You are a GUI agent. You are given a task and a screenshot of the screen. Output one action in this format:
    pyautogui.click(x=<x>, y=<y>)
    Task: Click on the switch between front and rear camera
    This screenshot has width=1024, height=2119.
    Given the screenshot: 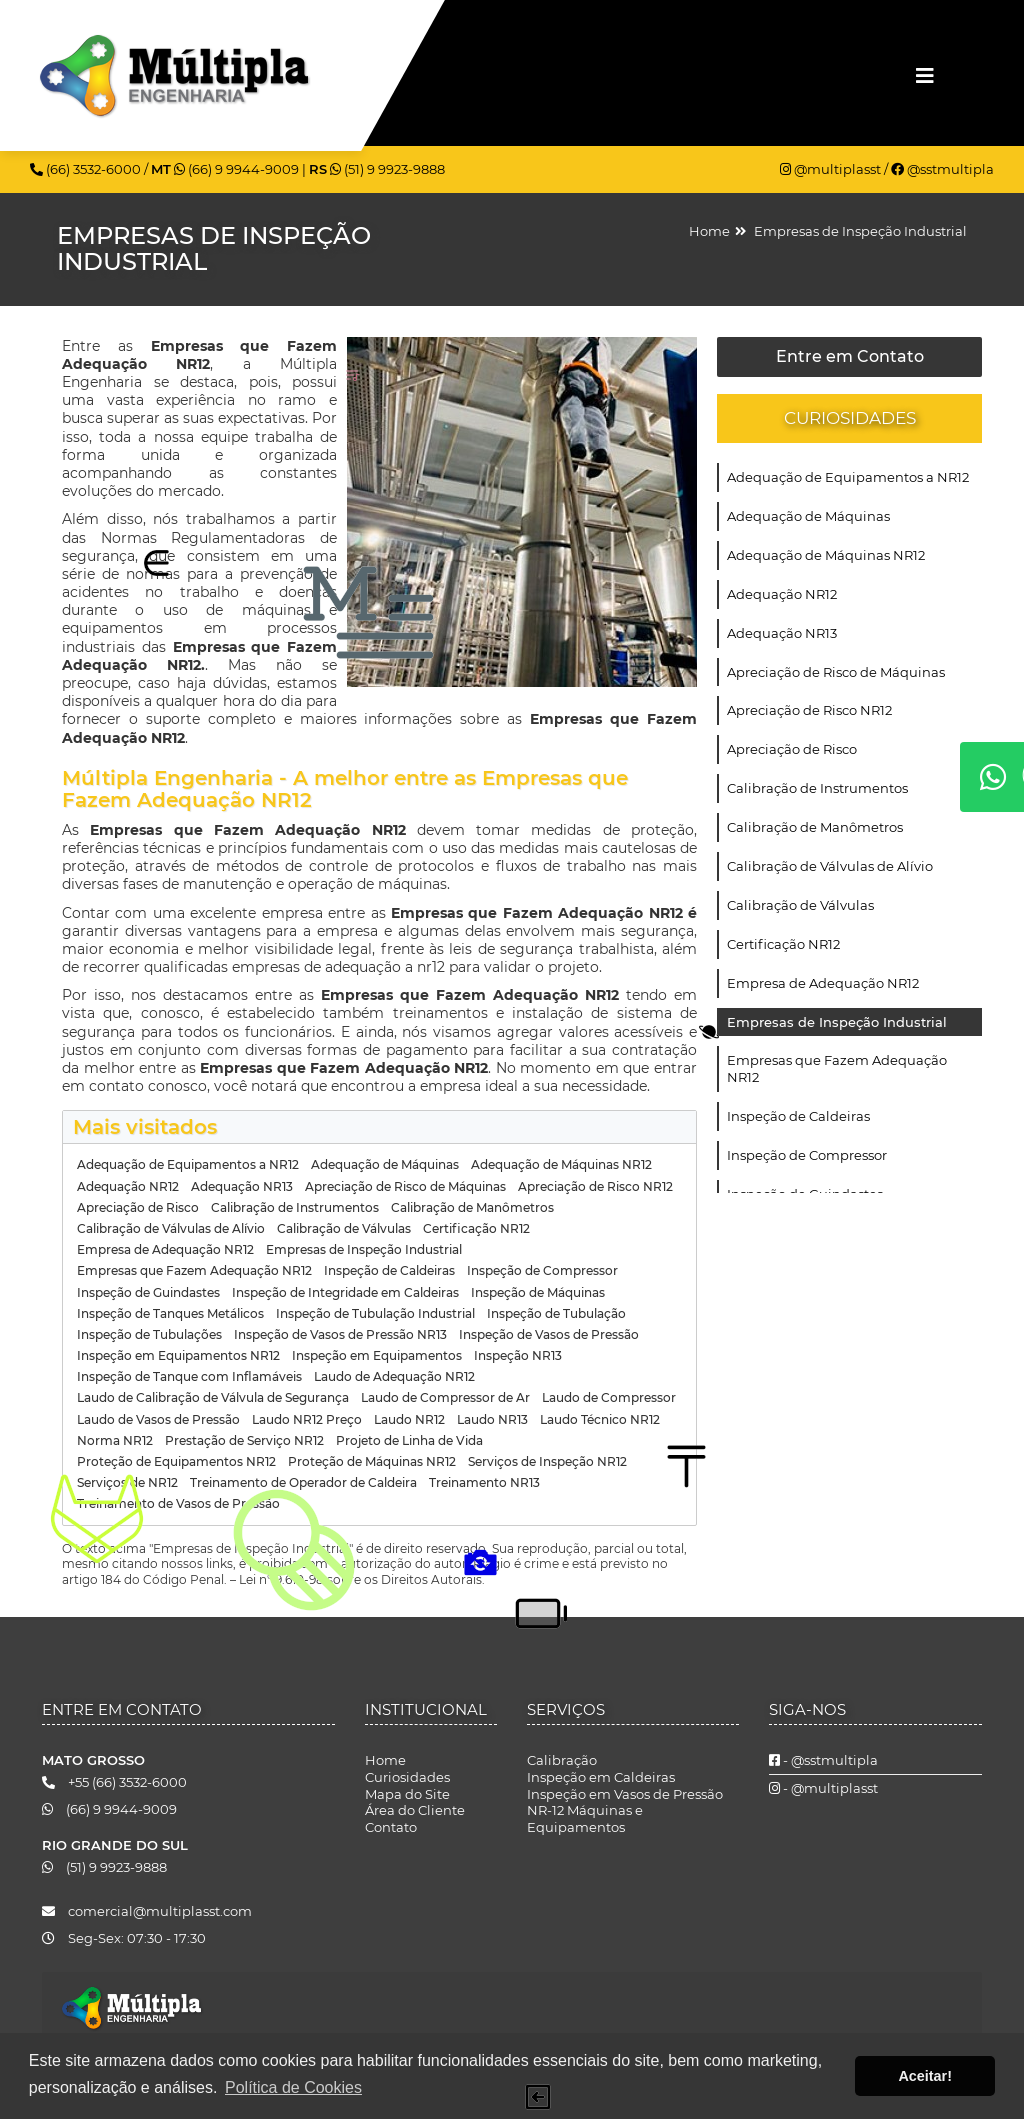 What is the action you would take?
    pyautogui.click(x=480, y=1562)
    